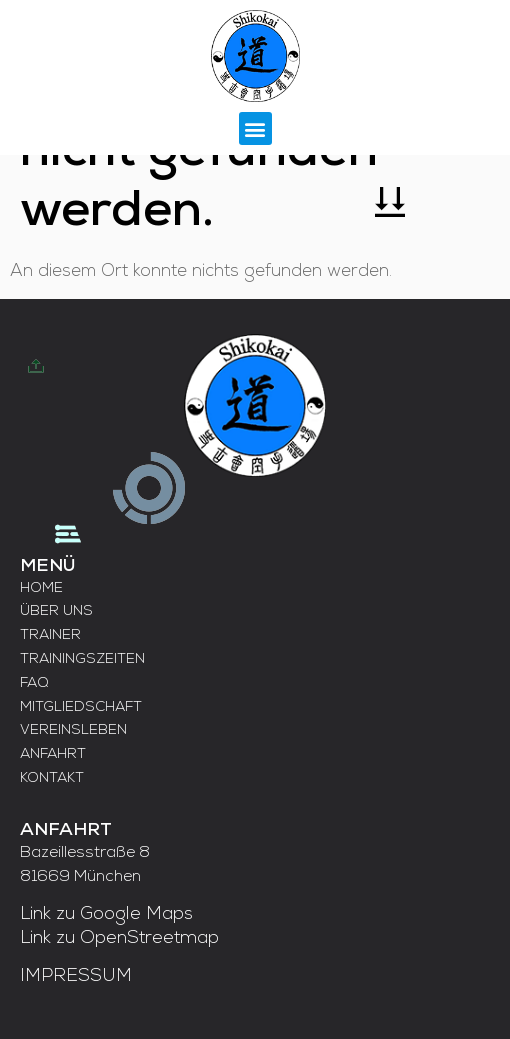 The height and width of the screenshot is (1039, 510). I want to click on align selected elements to the bottom, so click(390, 202).